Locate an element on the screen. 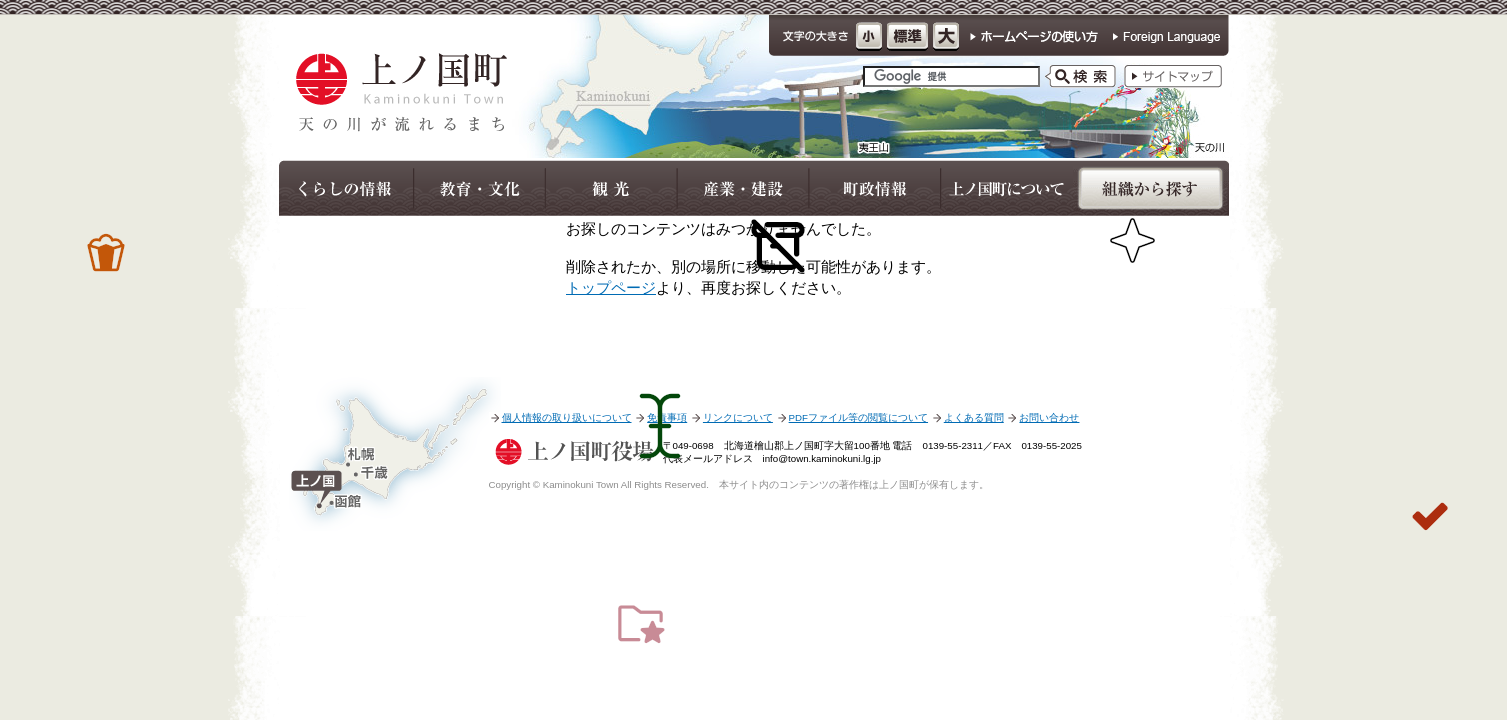 The image size is (1507, 720). access your starred or favorite files is located at coordinates (640, 622).